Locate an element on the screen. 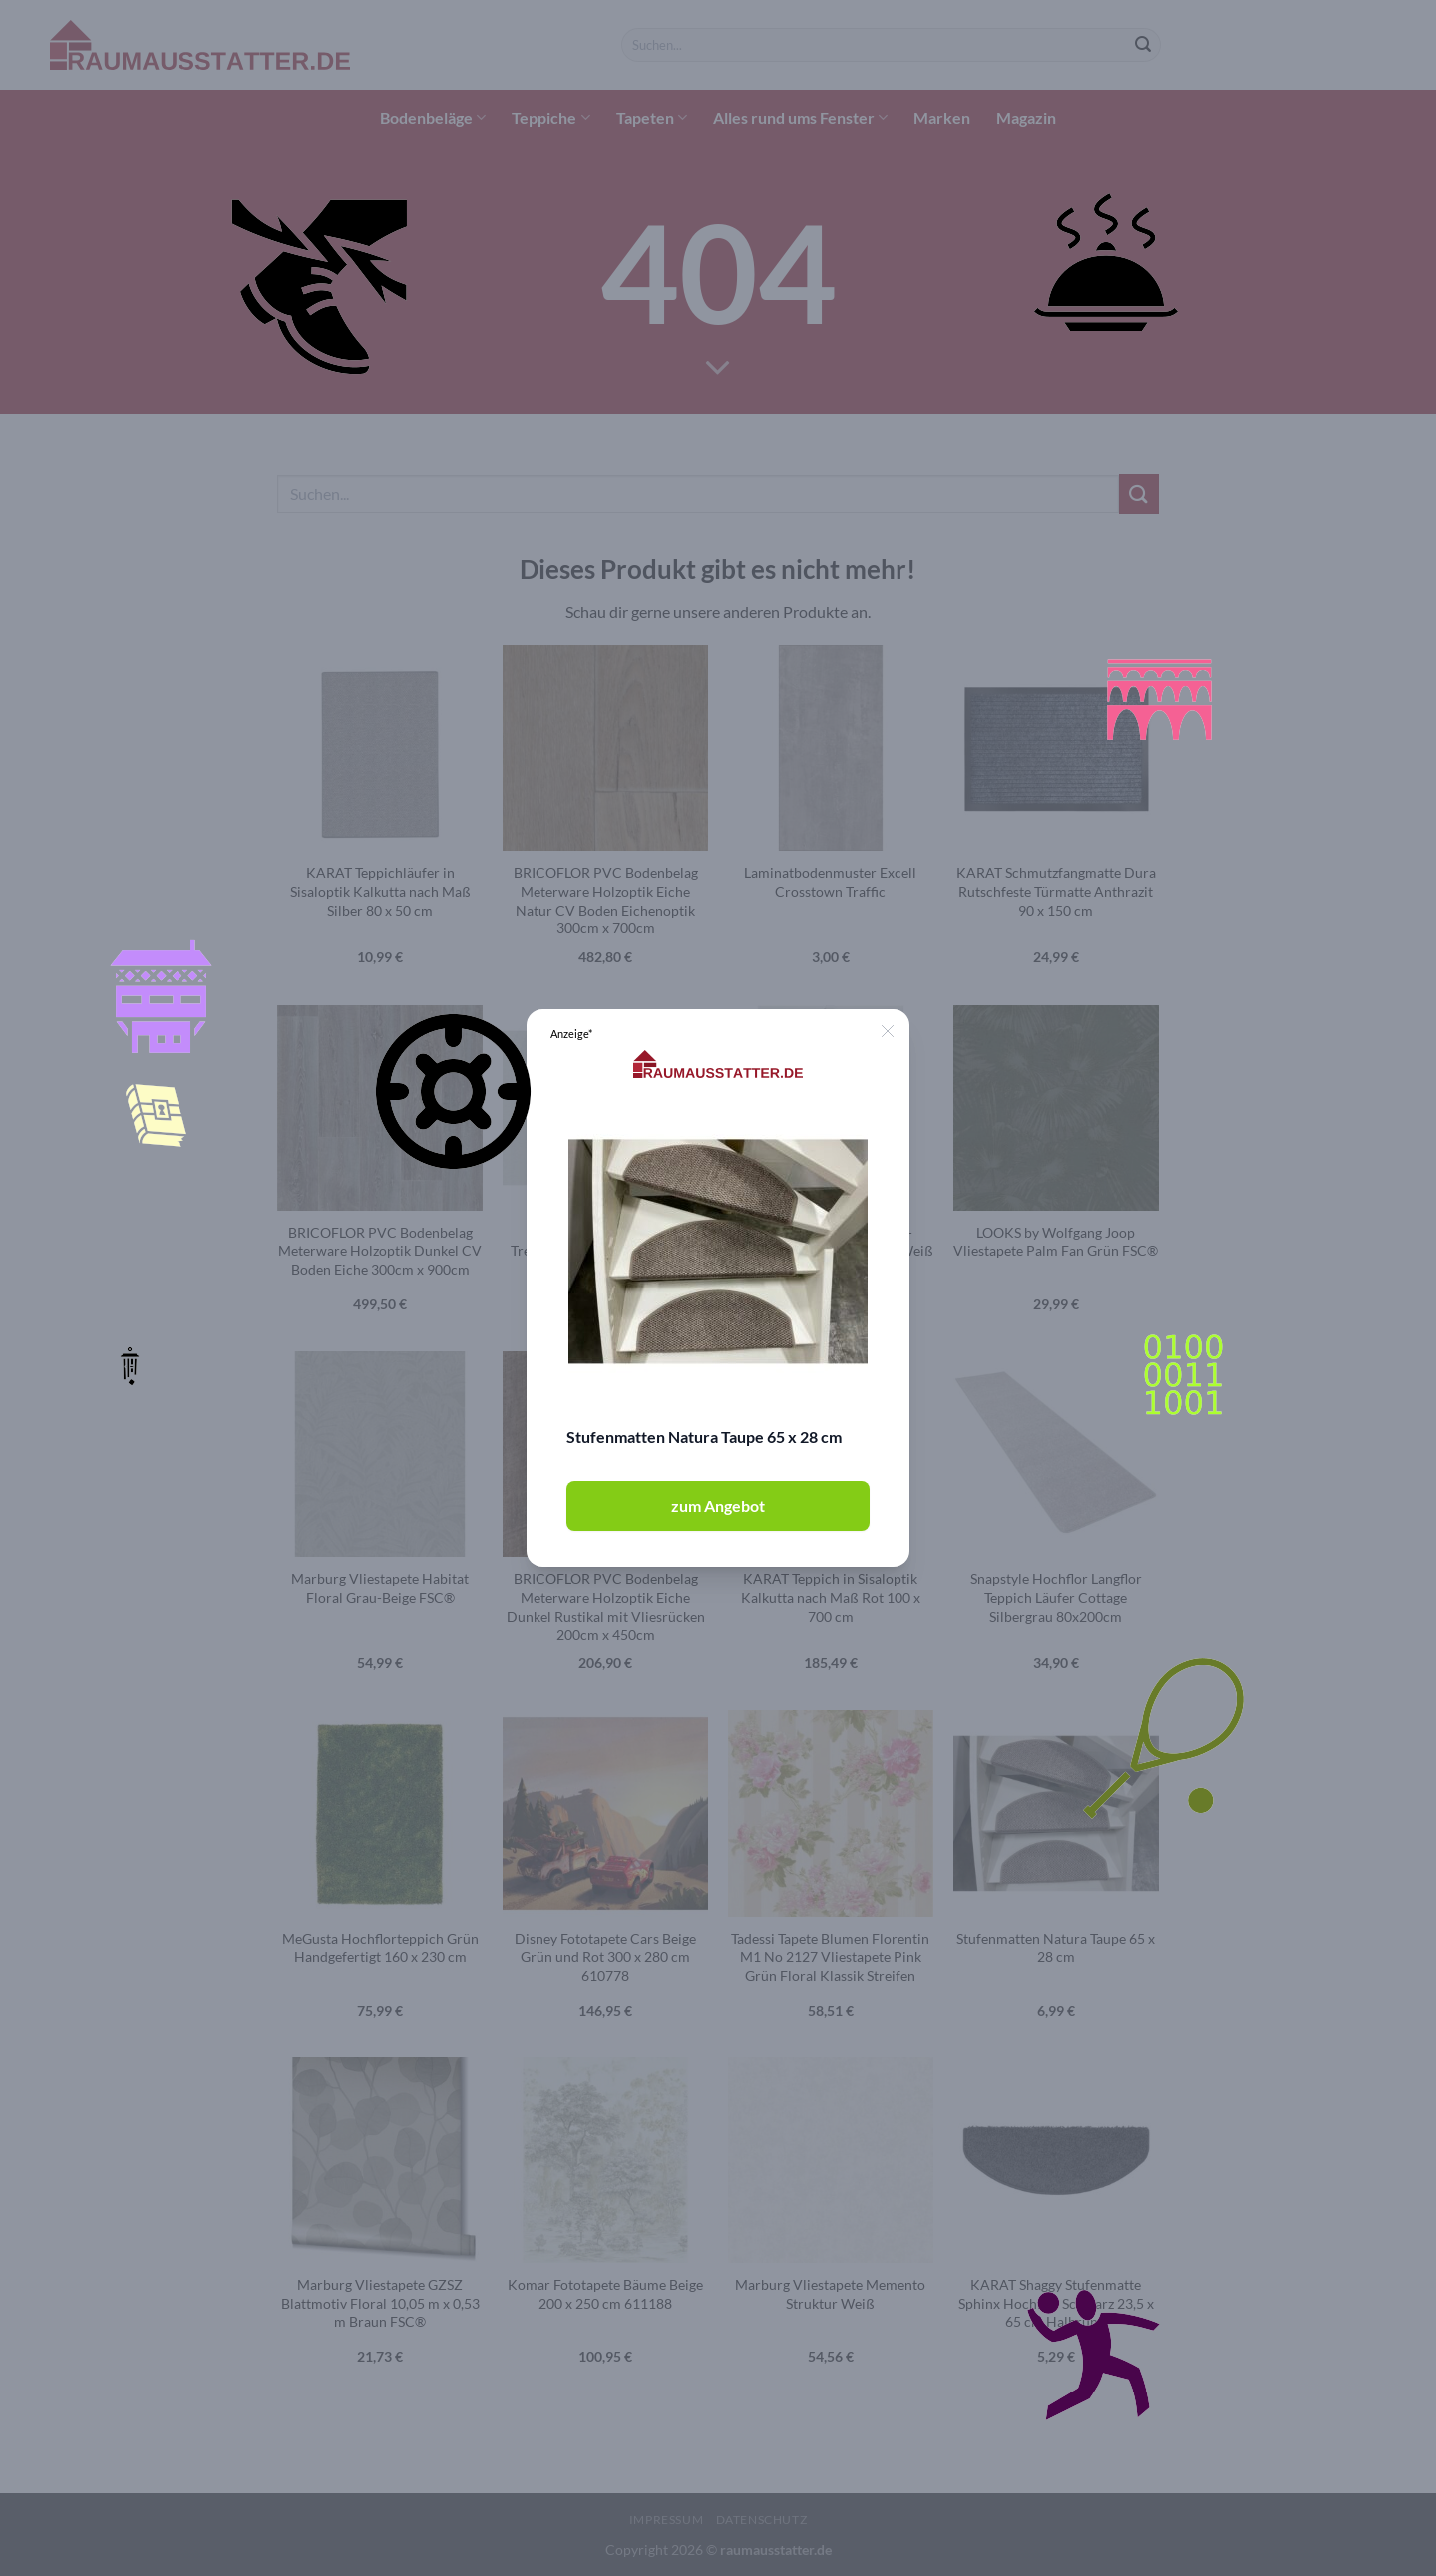 Image resolution: width=1436 pixels, height=2576 pixels. access ball throwing or toss-related games is located at coordinates (1093, 2355).